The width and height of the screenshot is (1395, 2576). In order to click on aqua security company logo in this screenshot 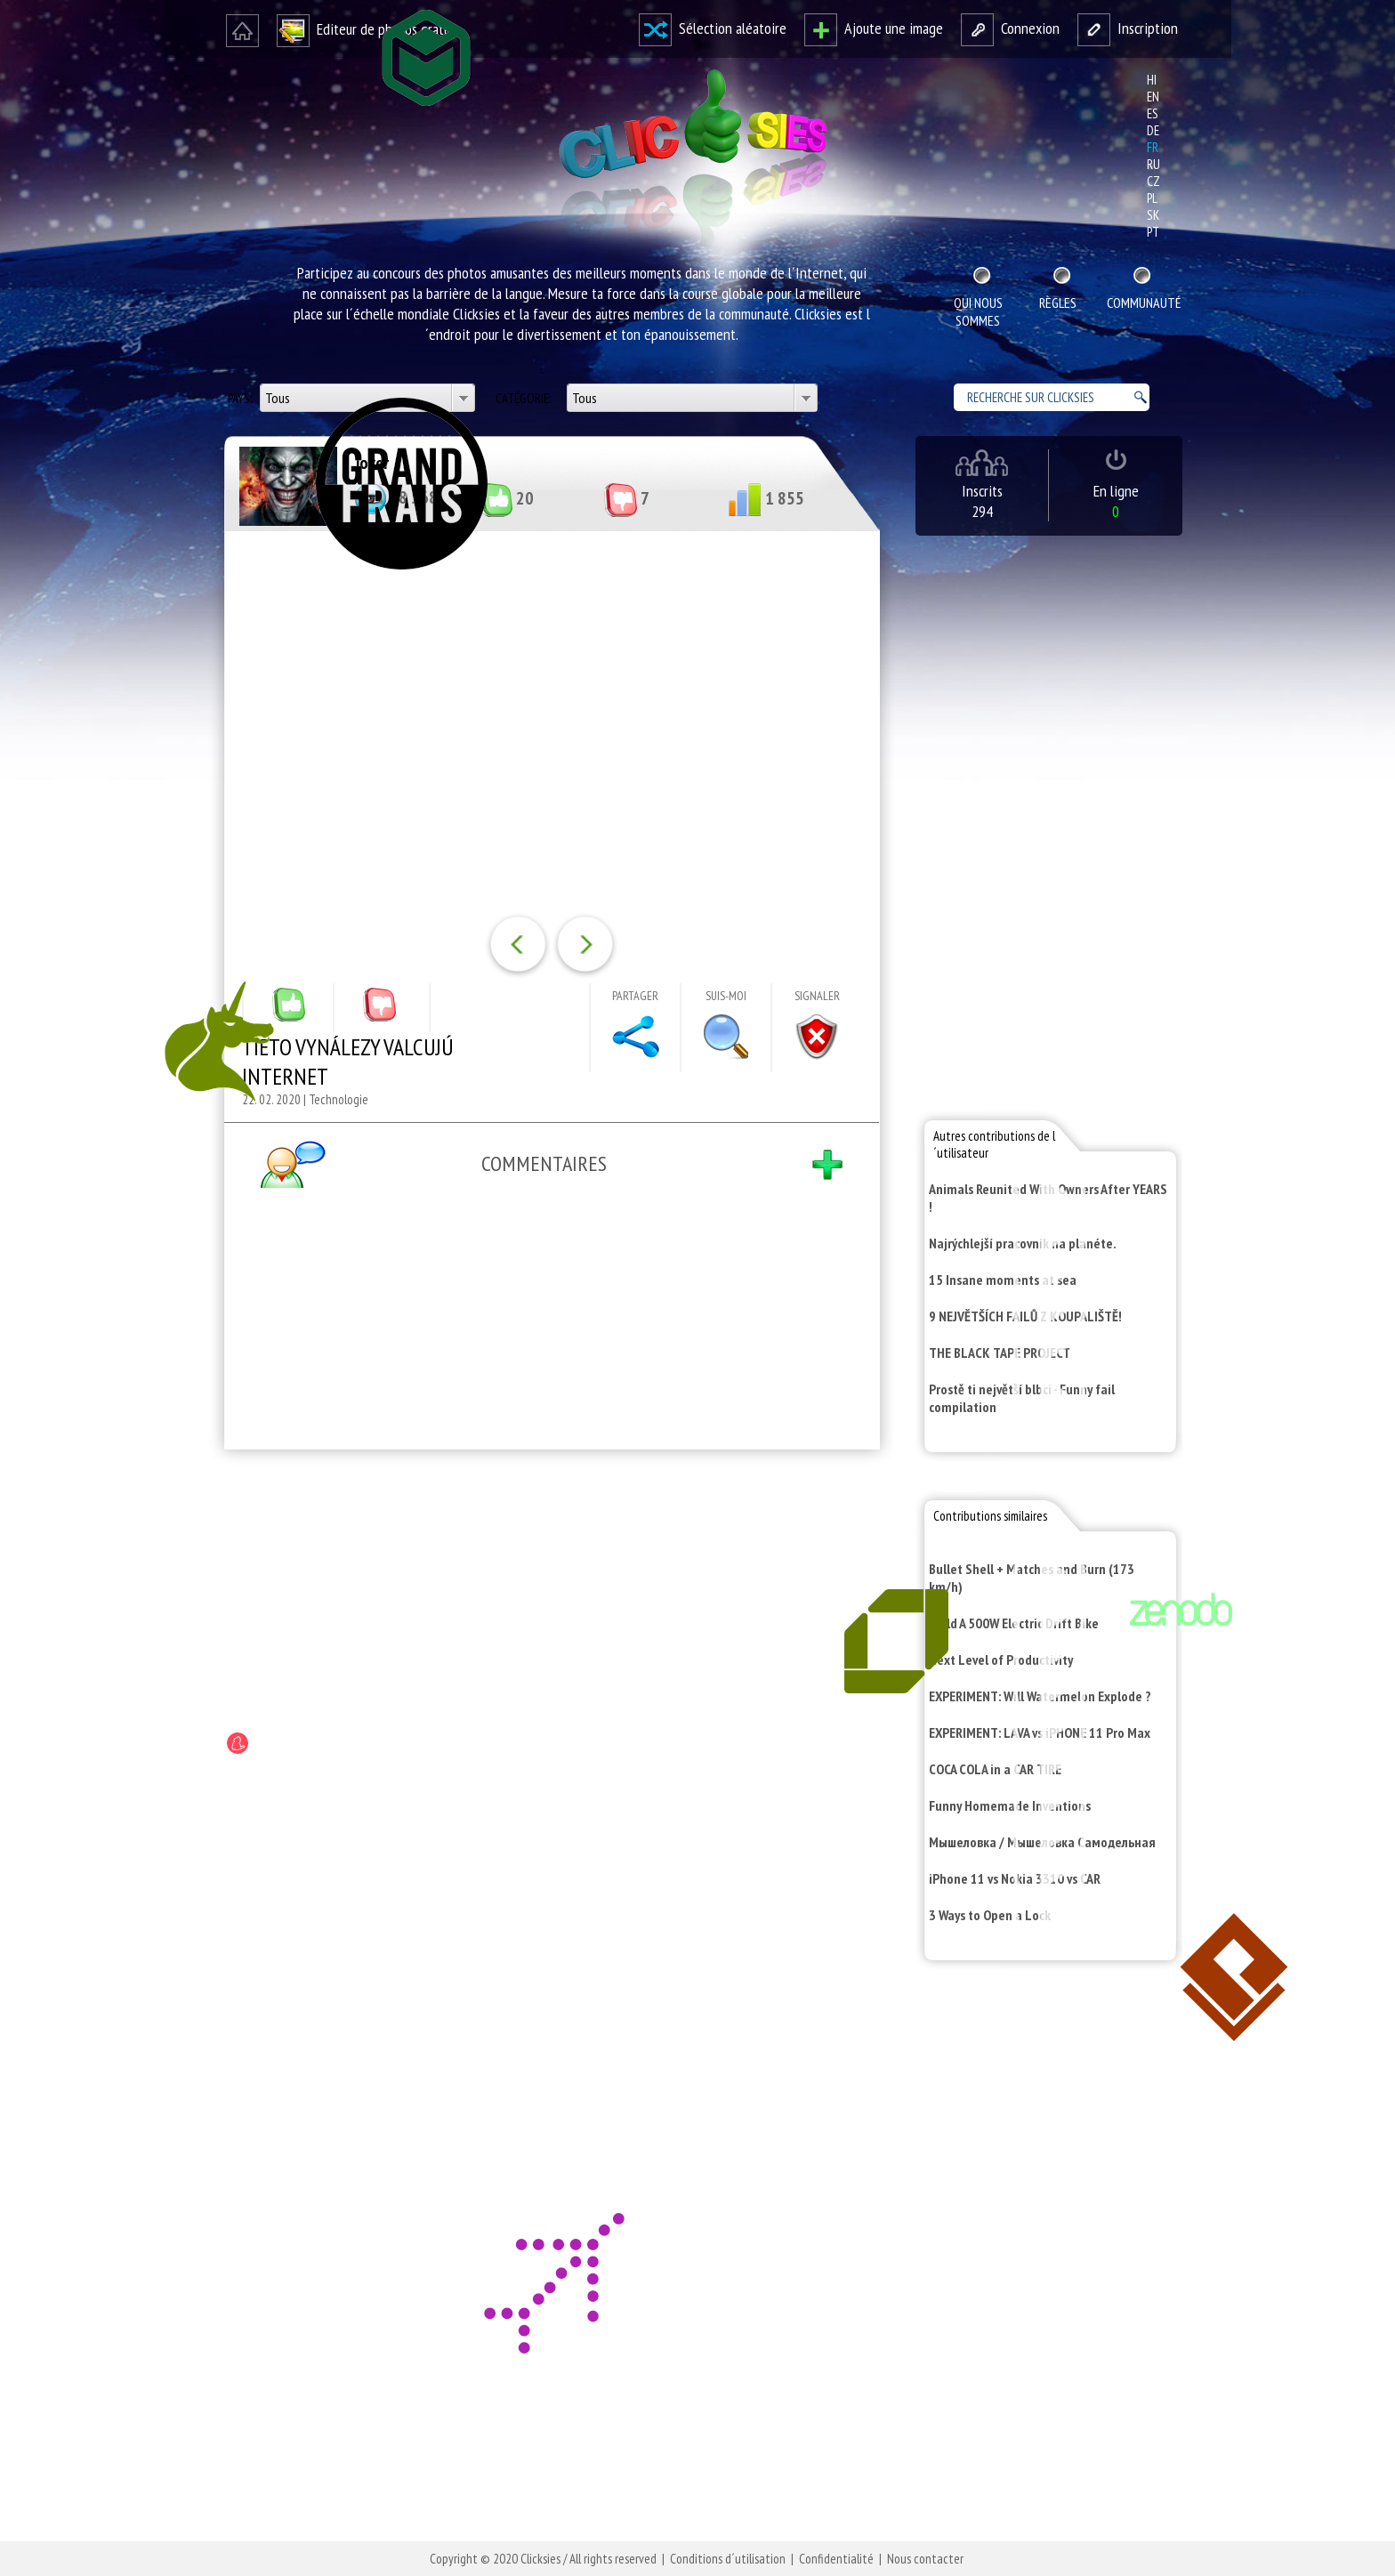, I will do `click(896, 1641)`.